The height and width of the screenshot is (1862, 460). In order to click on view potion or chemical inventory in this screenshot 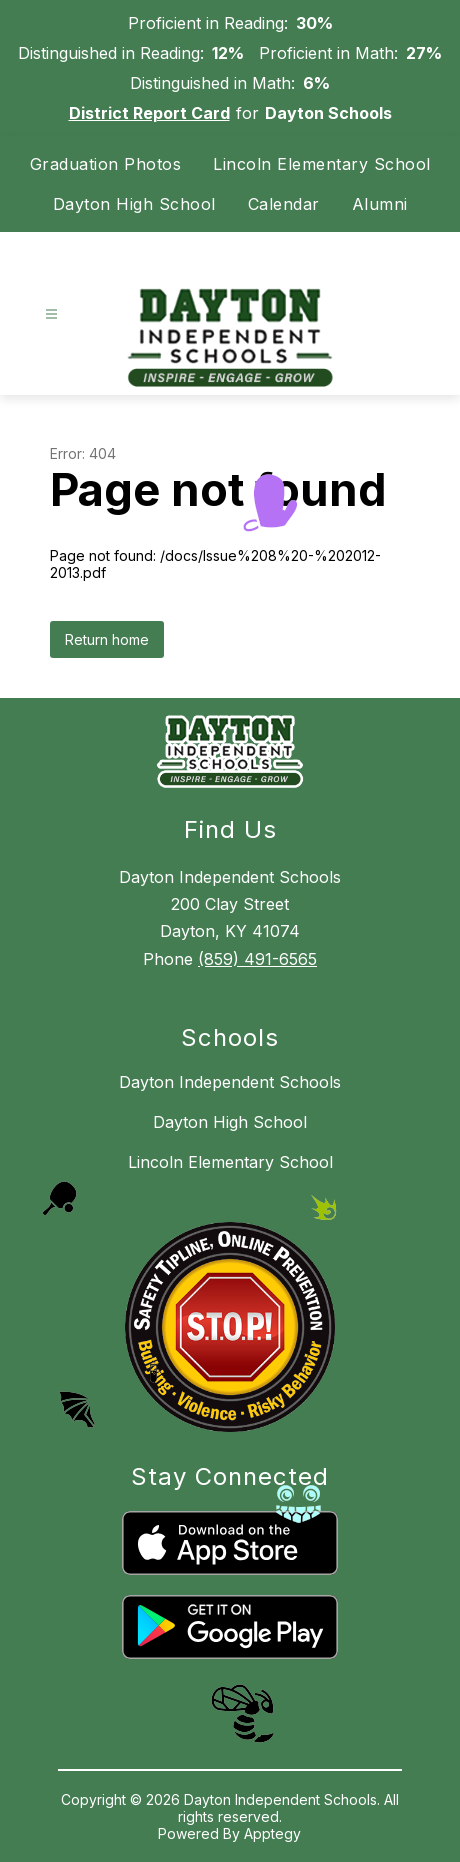, I will do `click(153, 1371)`.